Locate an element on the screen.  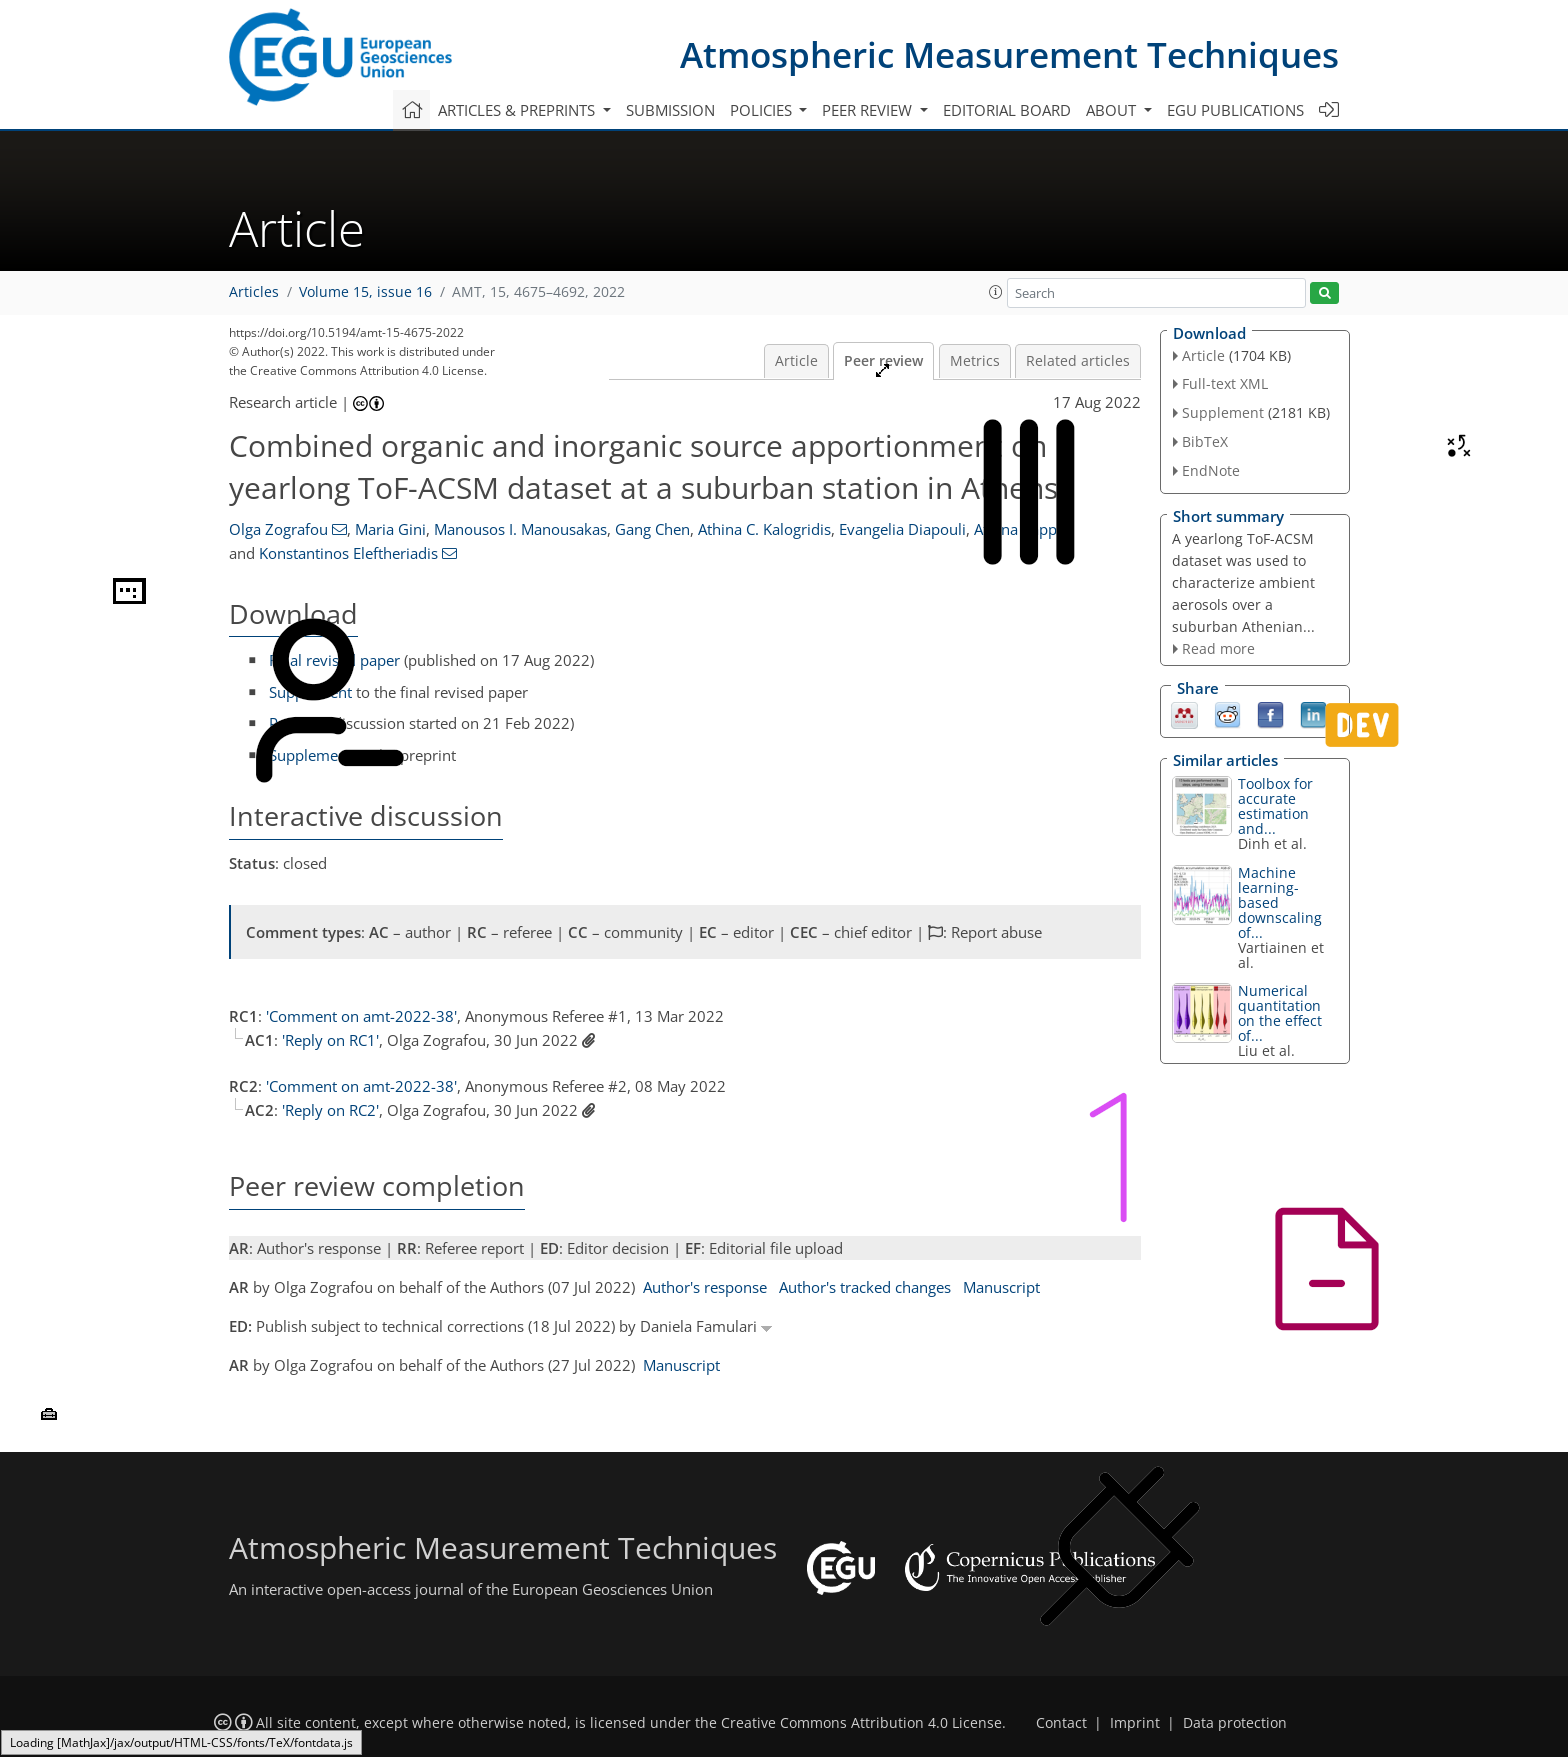
link to dev.to developer community profile is located at coordinates (1362, 725).